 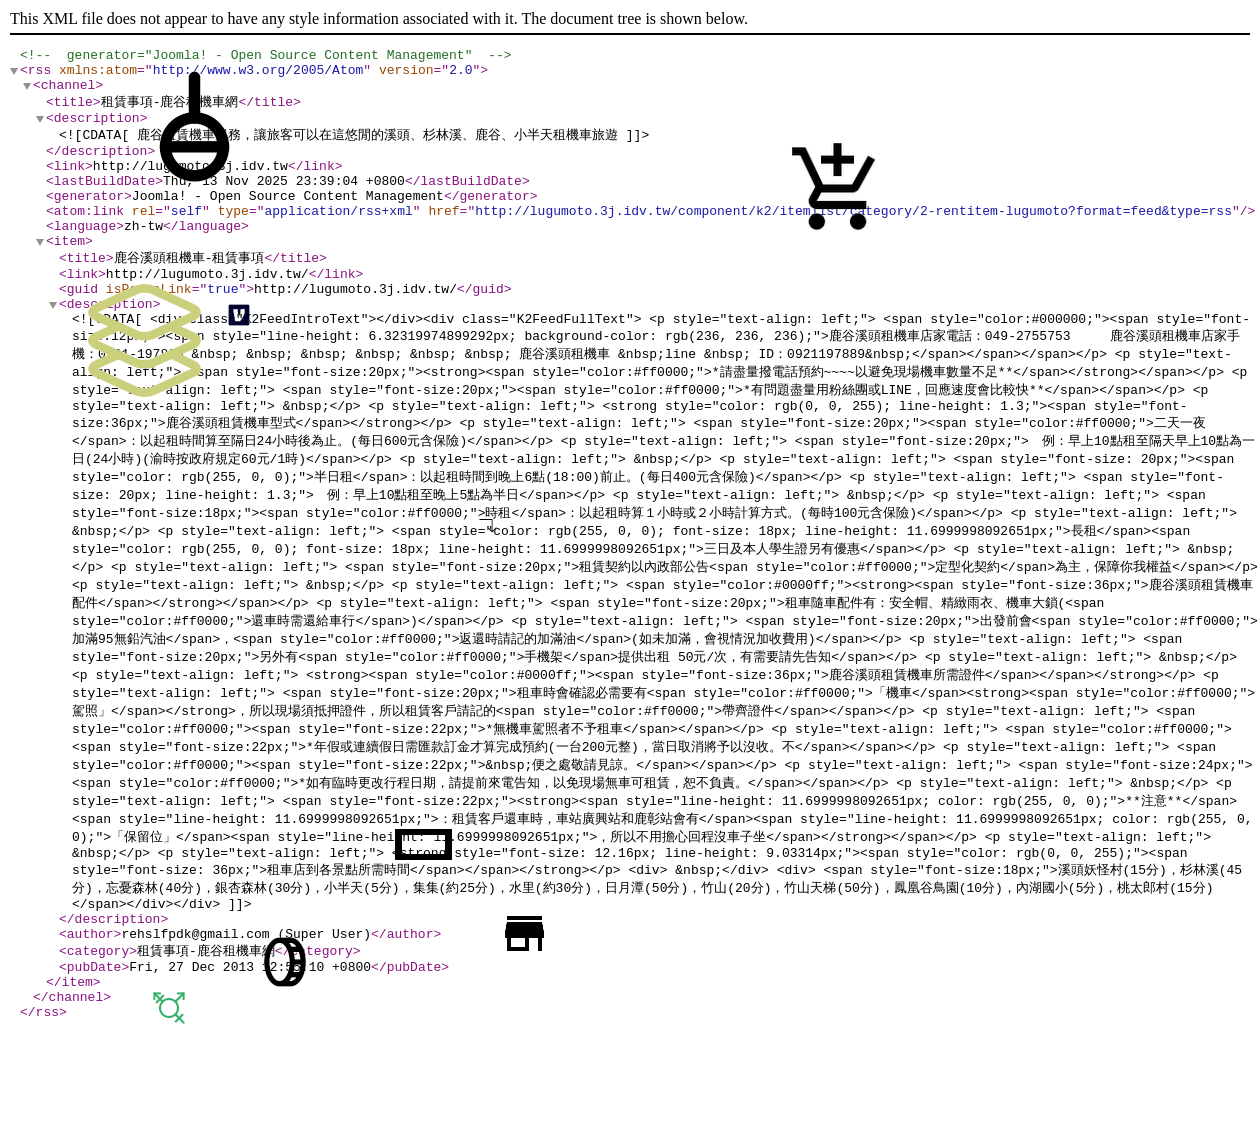 What do you see at coordinates (144, 340) in the screenshot?
I see `toggle layer visibility in an editor` at bounding box center [144, 340].